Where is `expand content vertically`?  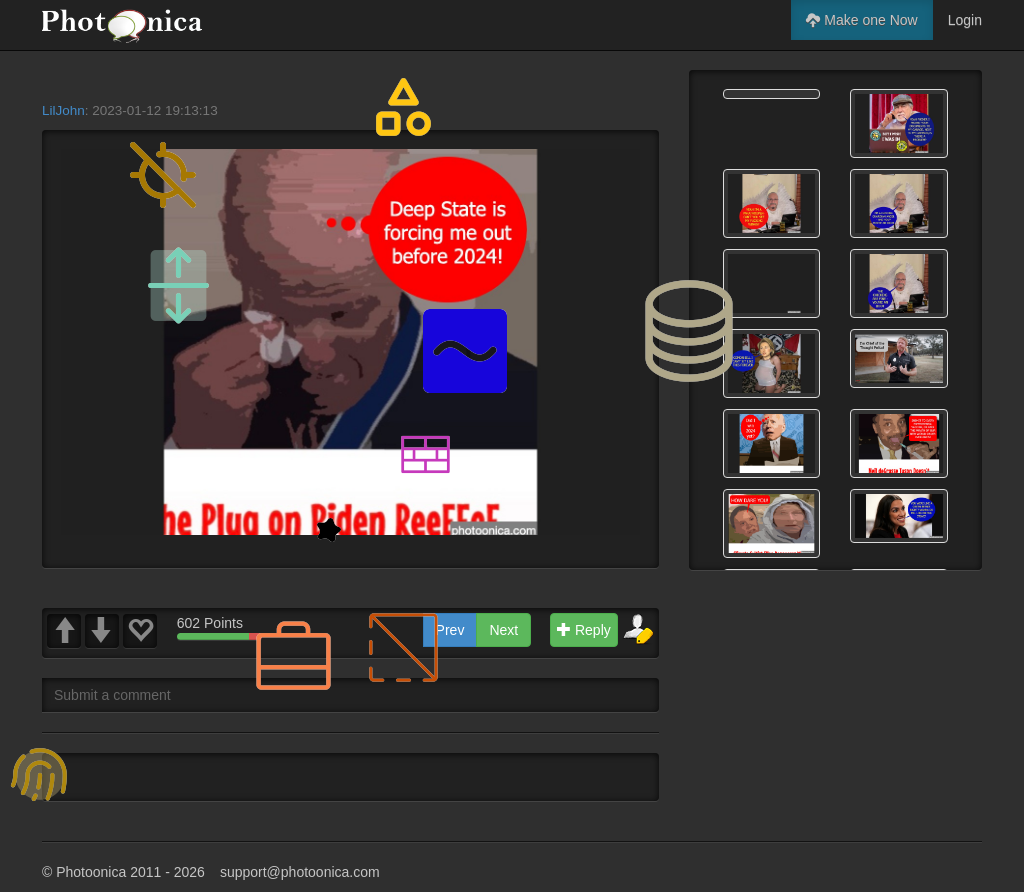 expand content vertically is located at coordinates (178, 285).